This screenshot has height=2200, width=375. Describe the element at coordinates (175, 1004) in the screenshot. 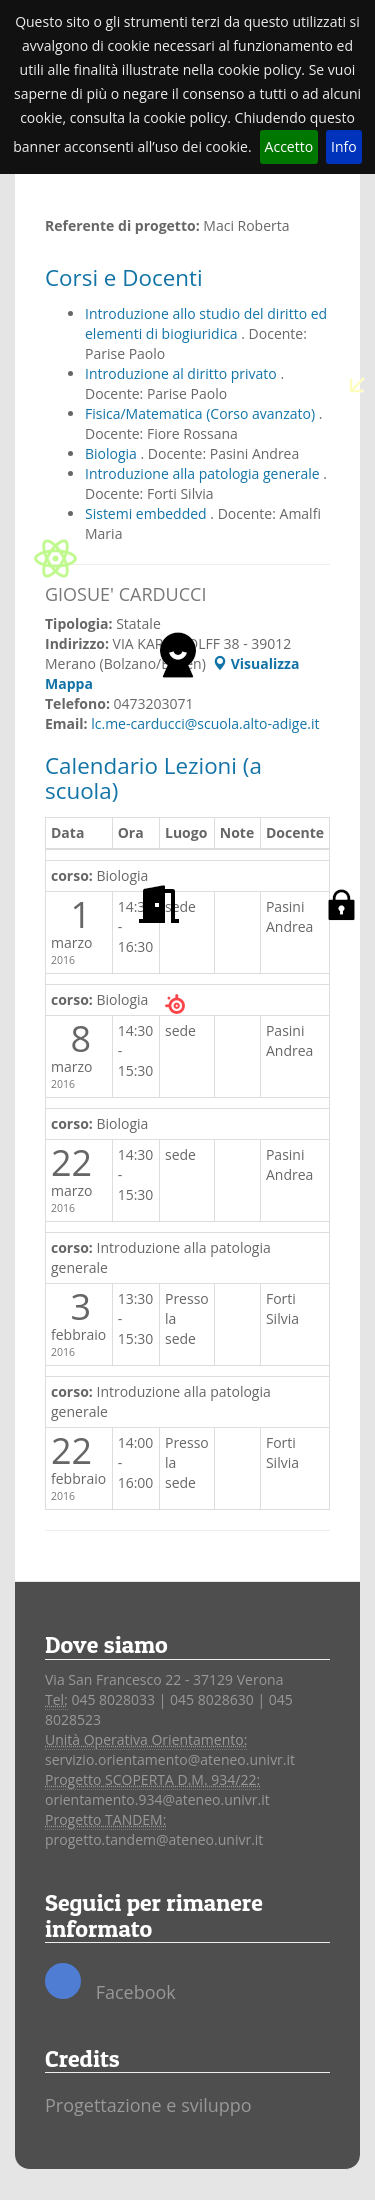

I see `visit the SteelSeries website or store` at that location.